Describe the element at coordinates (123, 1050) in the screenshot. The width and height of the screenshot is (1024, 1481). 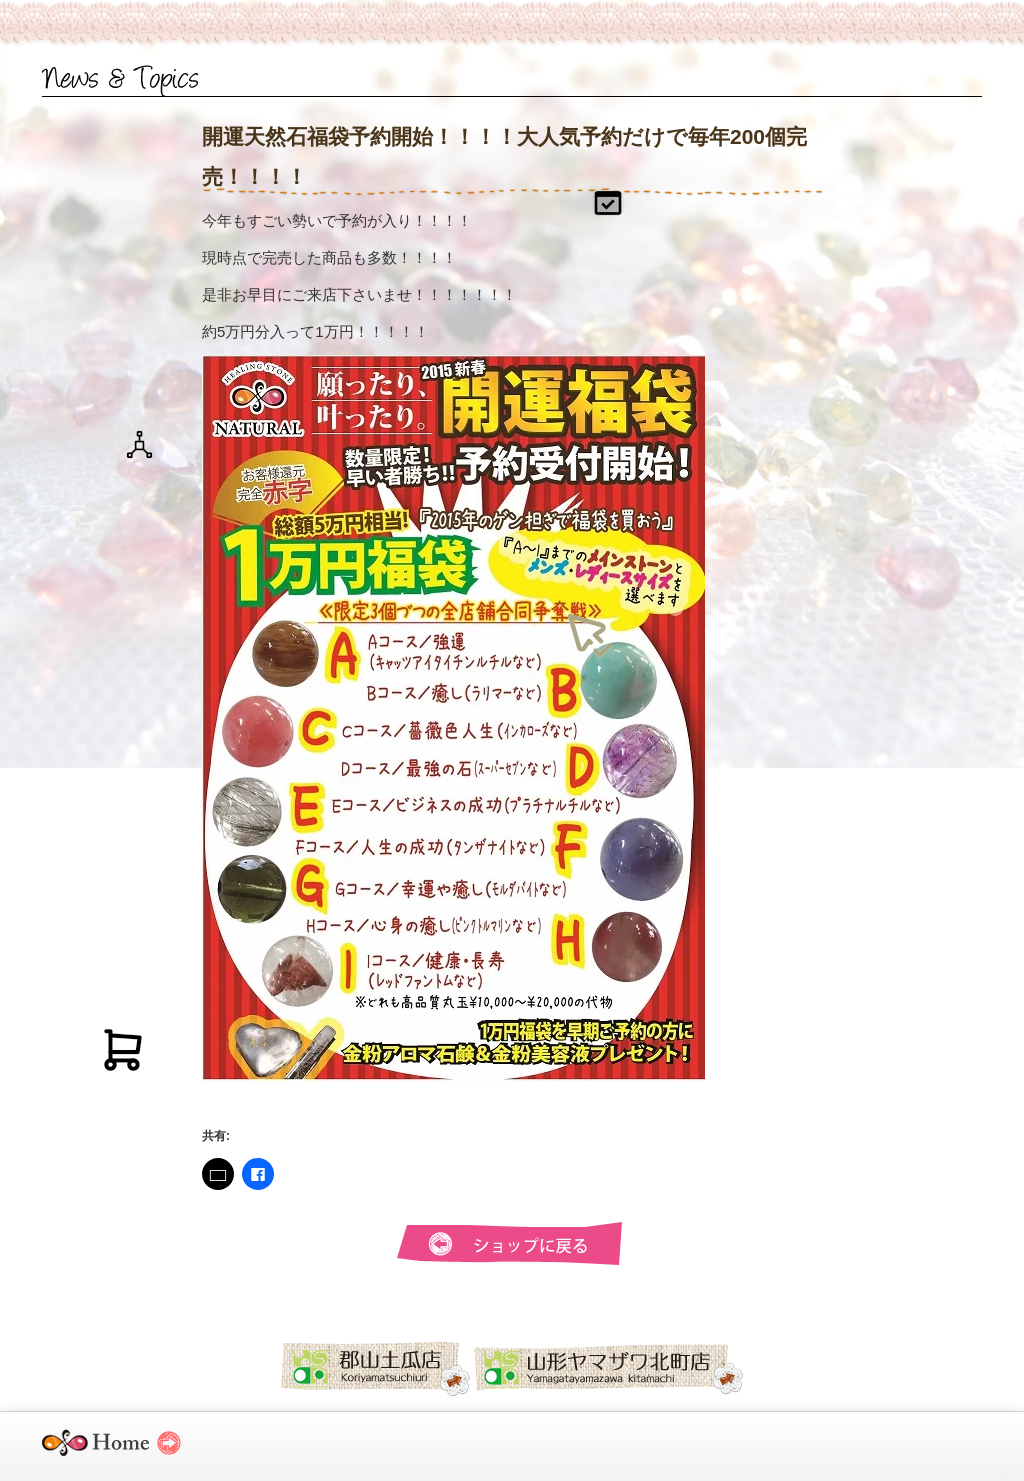
I see `view your shopping cart` at that location.